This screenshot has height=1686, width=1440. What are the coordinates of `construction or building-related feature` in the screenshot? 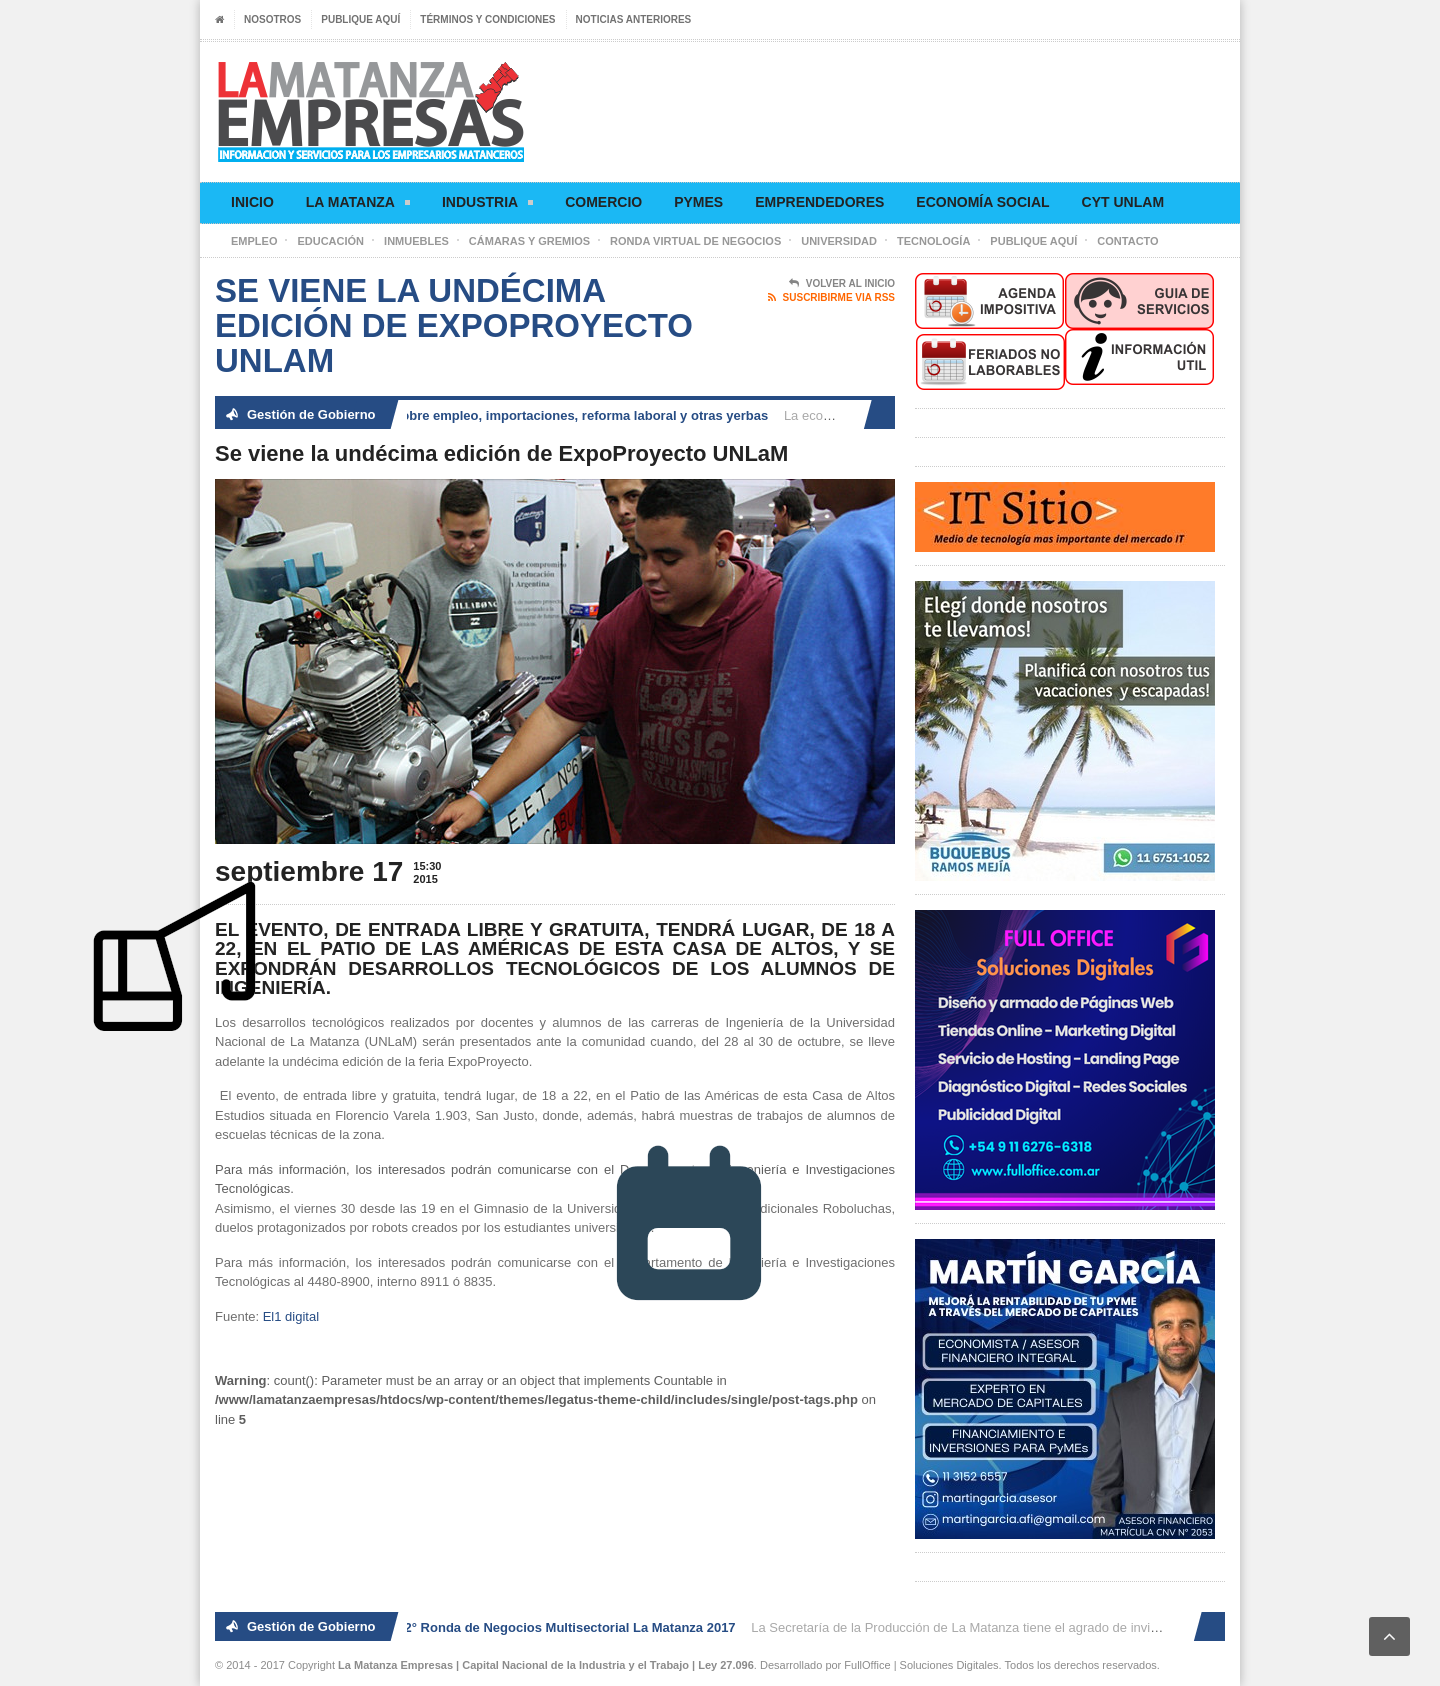 It's located at (177, 965).